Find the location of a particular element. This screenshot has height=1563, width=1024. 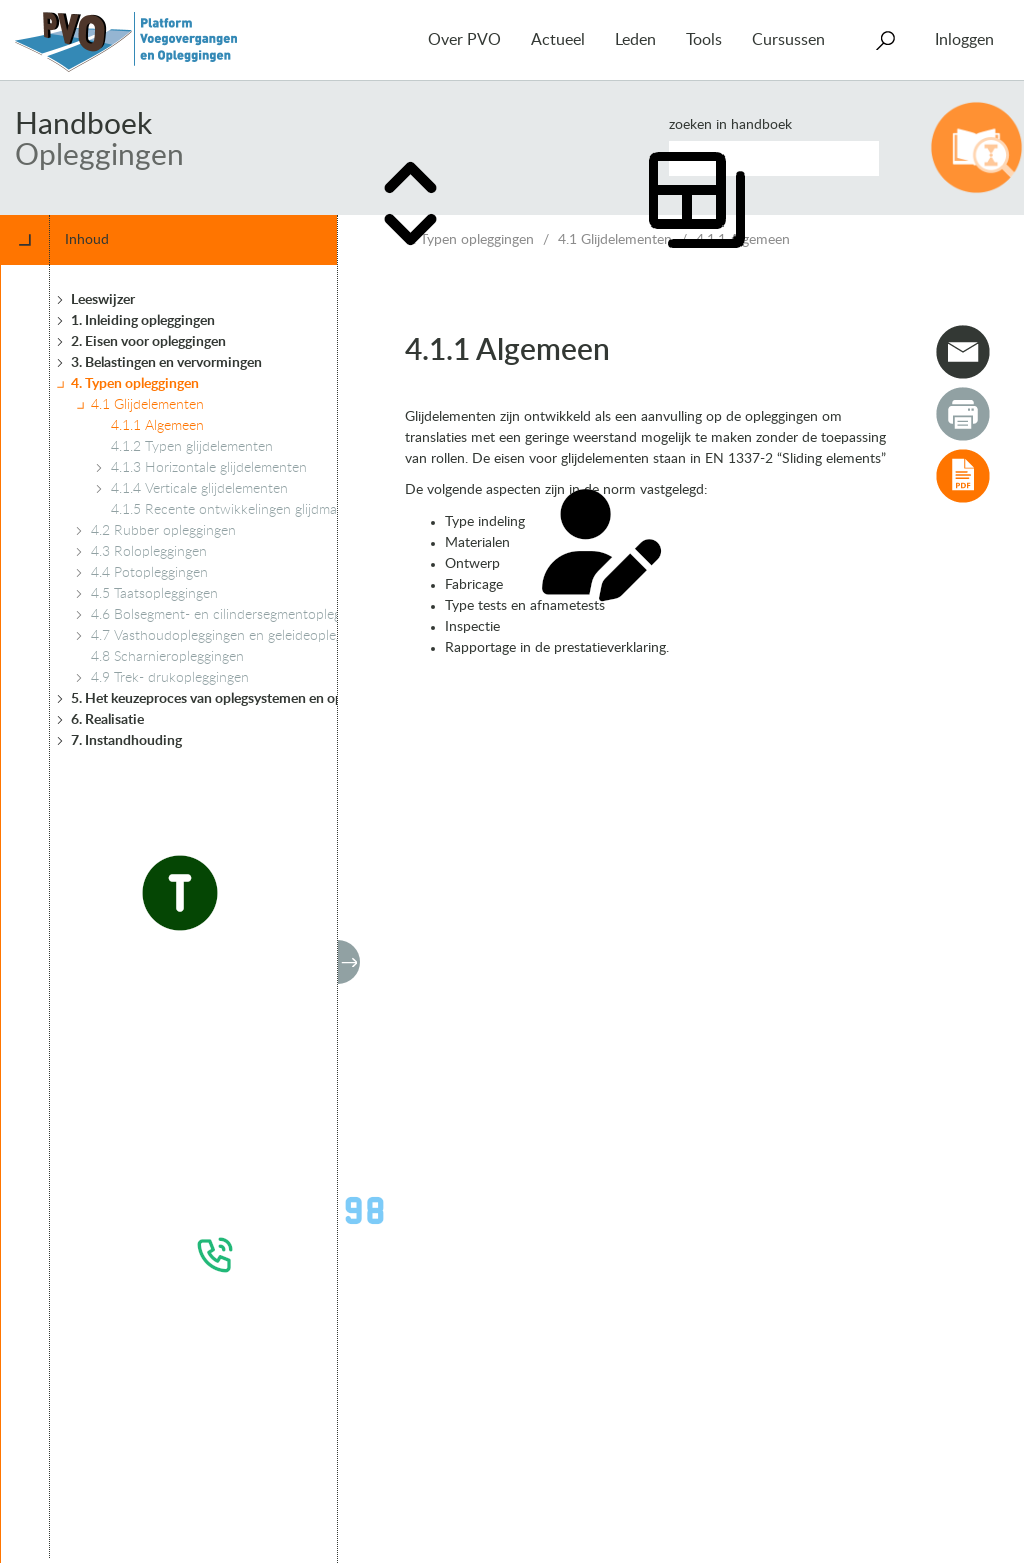

create a backup of table data is located at coordinates (697, 200).